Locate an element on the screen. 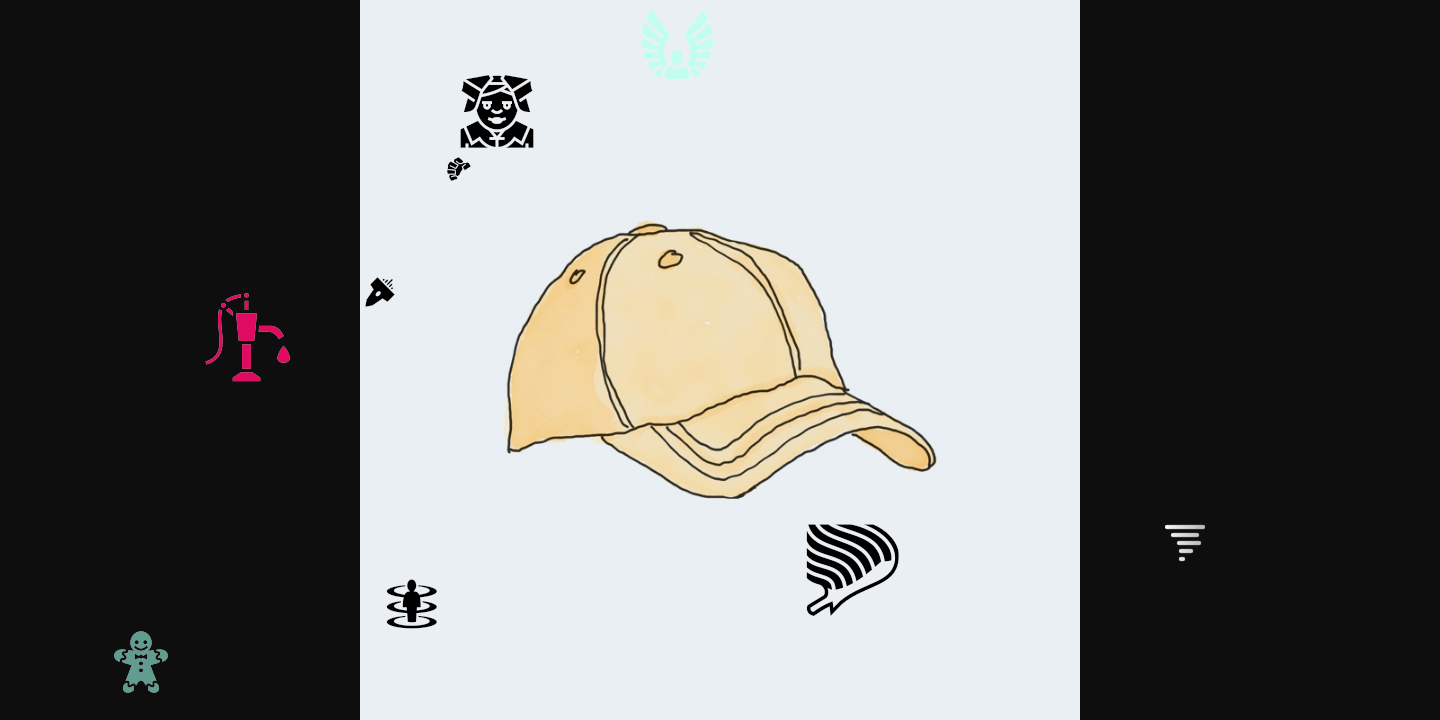 The width and height of the screenshot is (1440, 720). indicates tornado or severe storm warning is located at coordinates (1185, 543).